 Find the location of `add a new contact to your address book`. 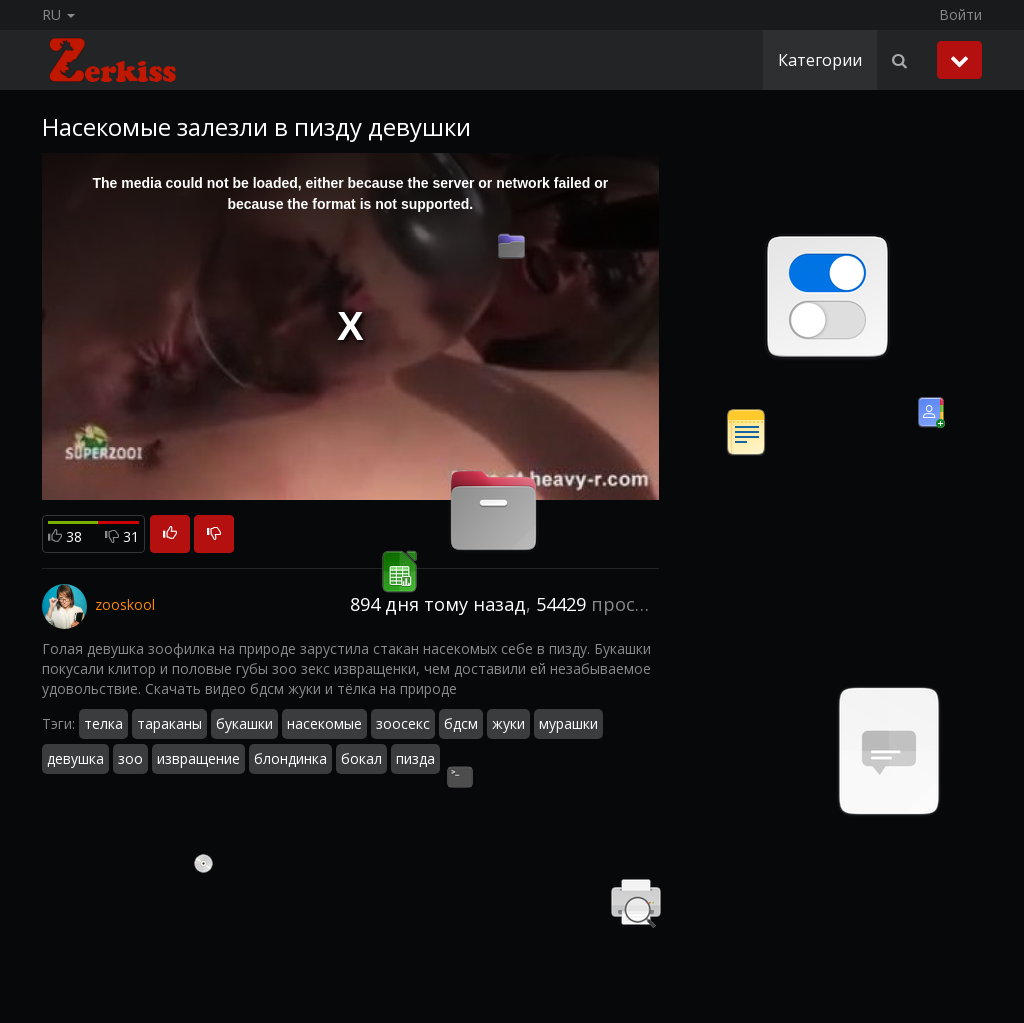

add a new contact to your address book is located at coordinates (931, 412).